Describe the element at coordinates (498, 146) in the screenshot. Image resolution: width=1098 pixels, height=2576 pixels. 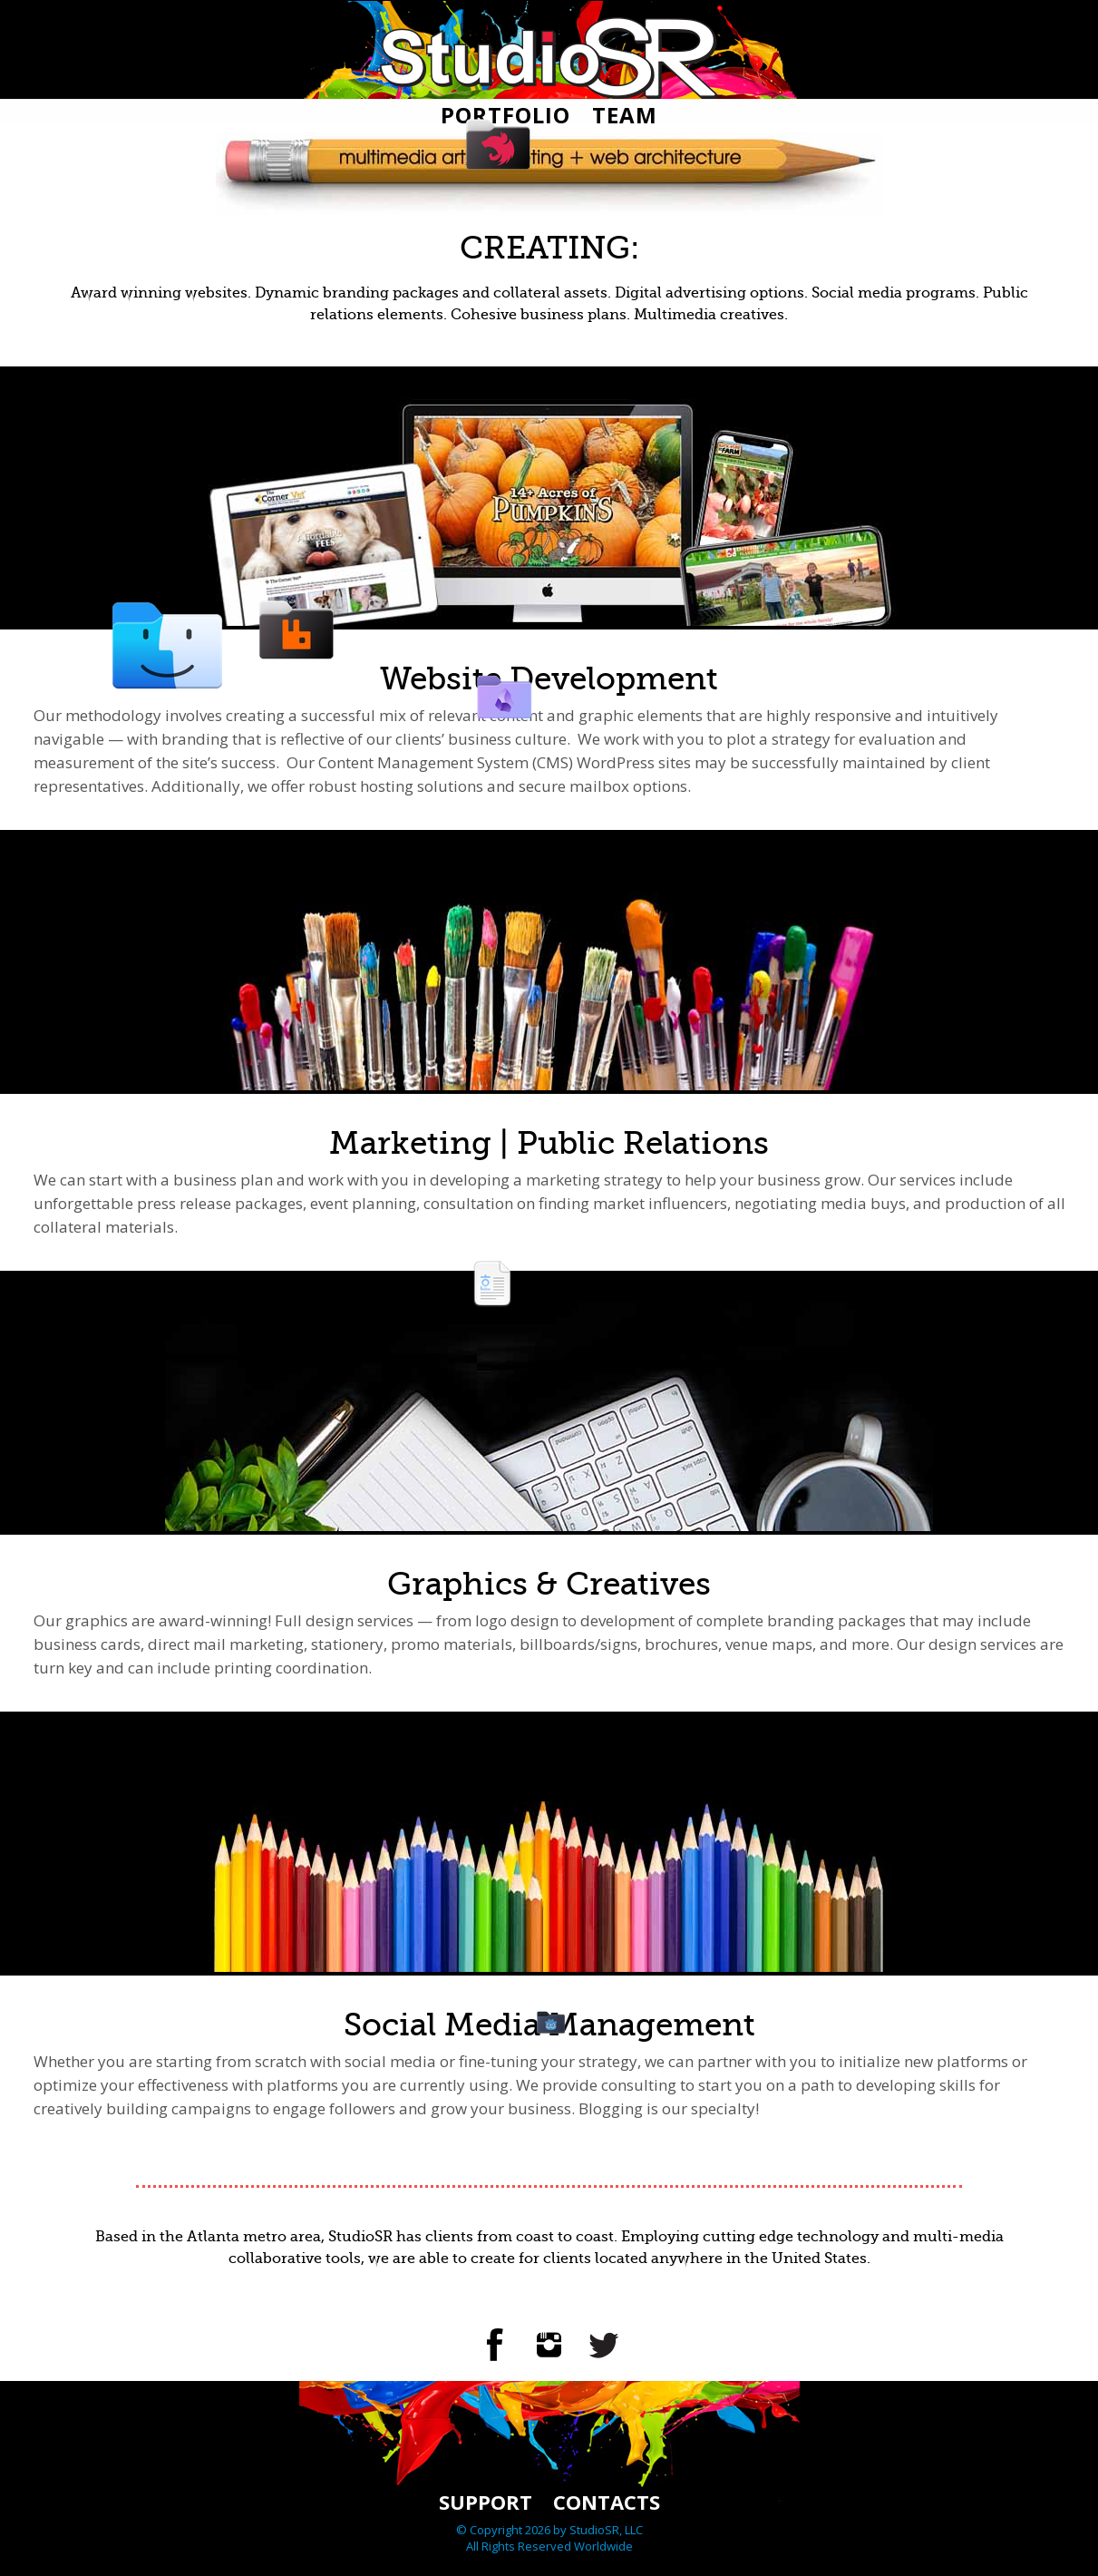
I see `open NestJS project folder` at that location.